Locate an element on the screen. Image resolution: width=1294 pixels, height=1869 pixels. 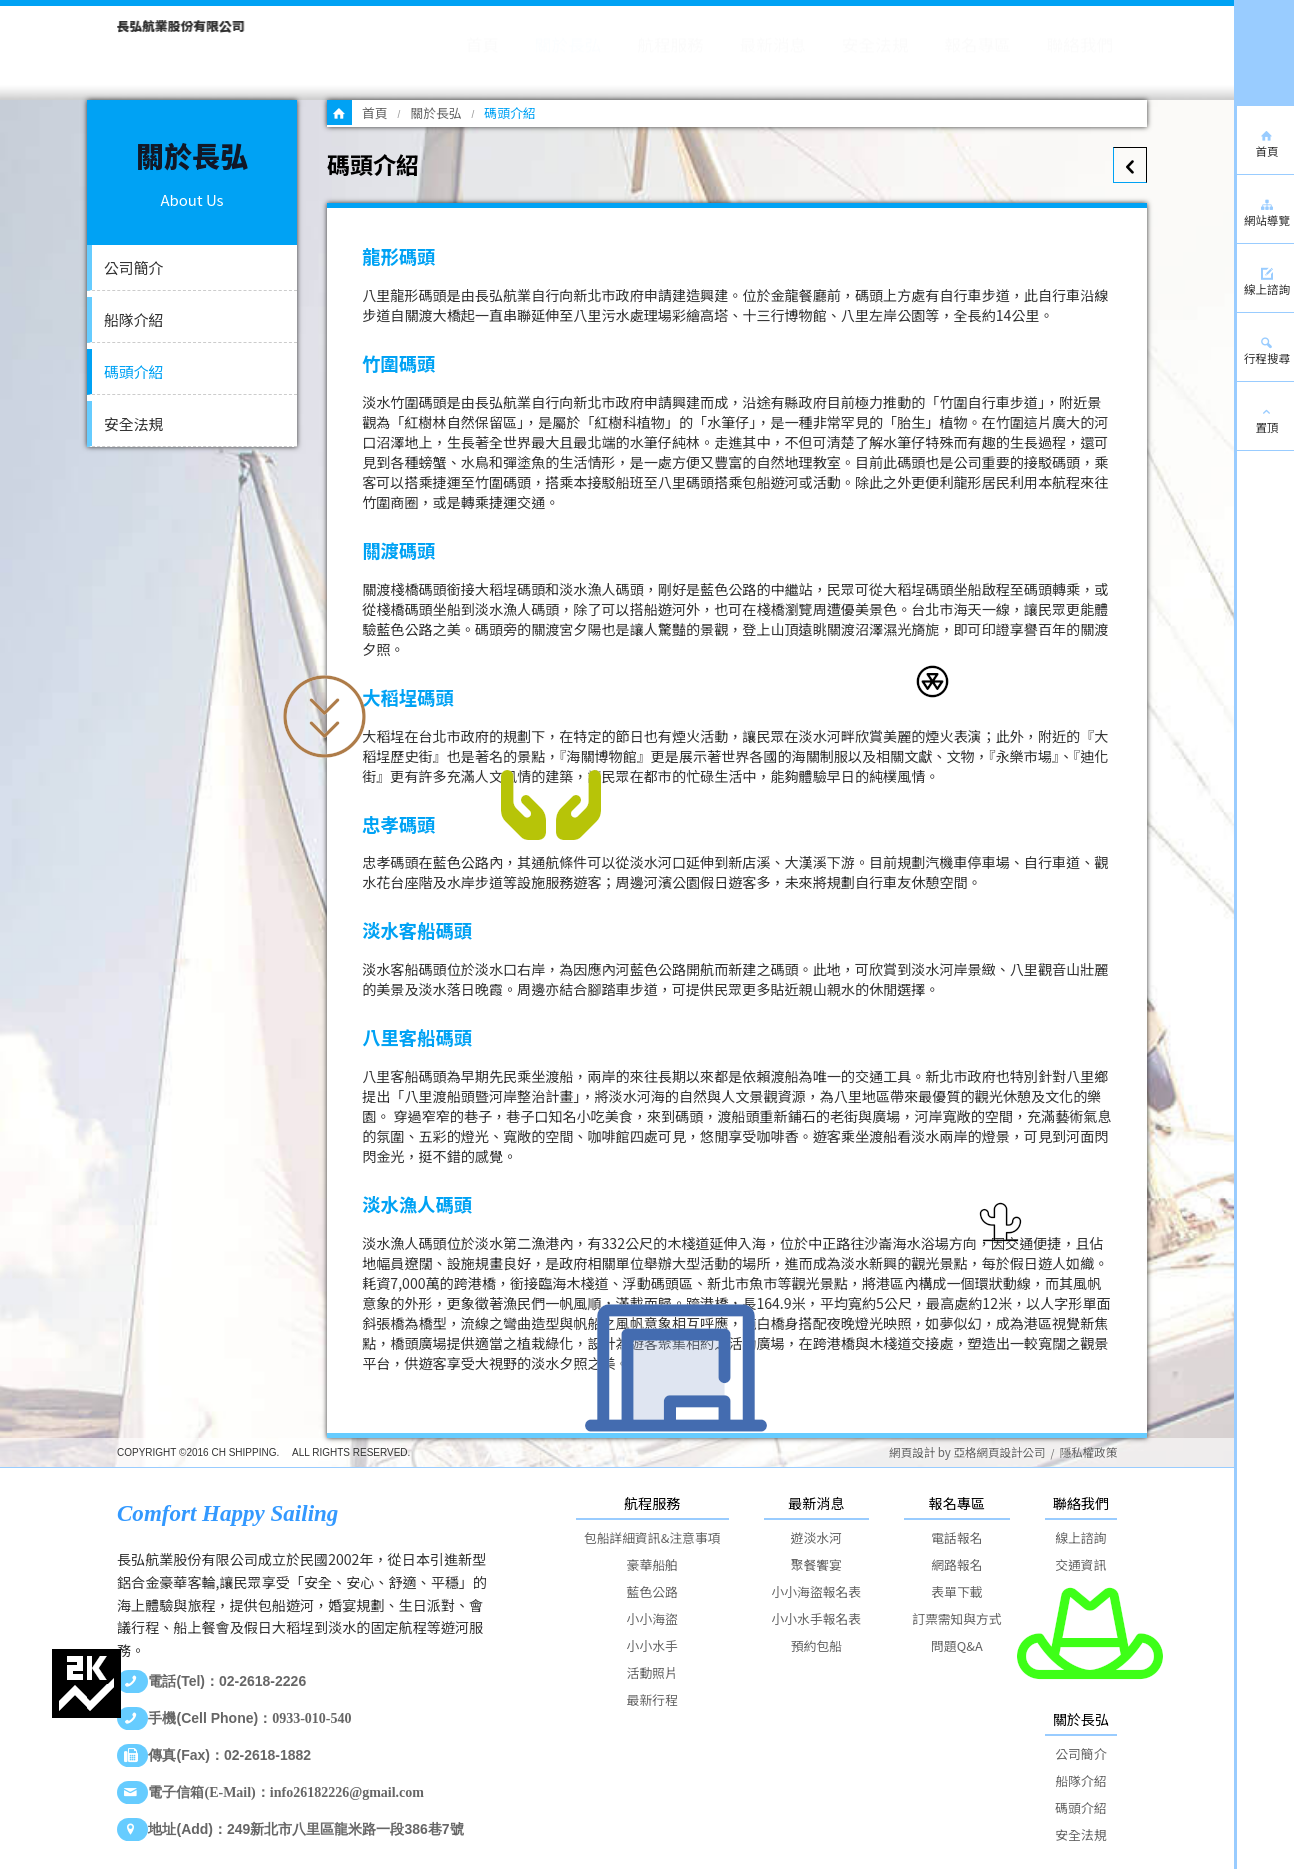
fallout shelter or nuclear safety indicator is located at coordinates (932, 681).